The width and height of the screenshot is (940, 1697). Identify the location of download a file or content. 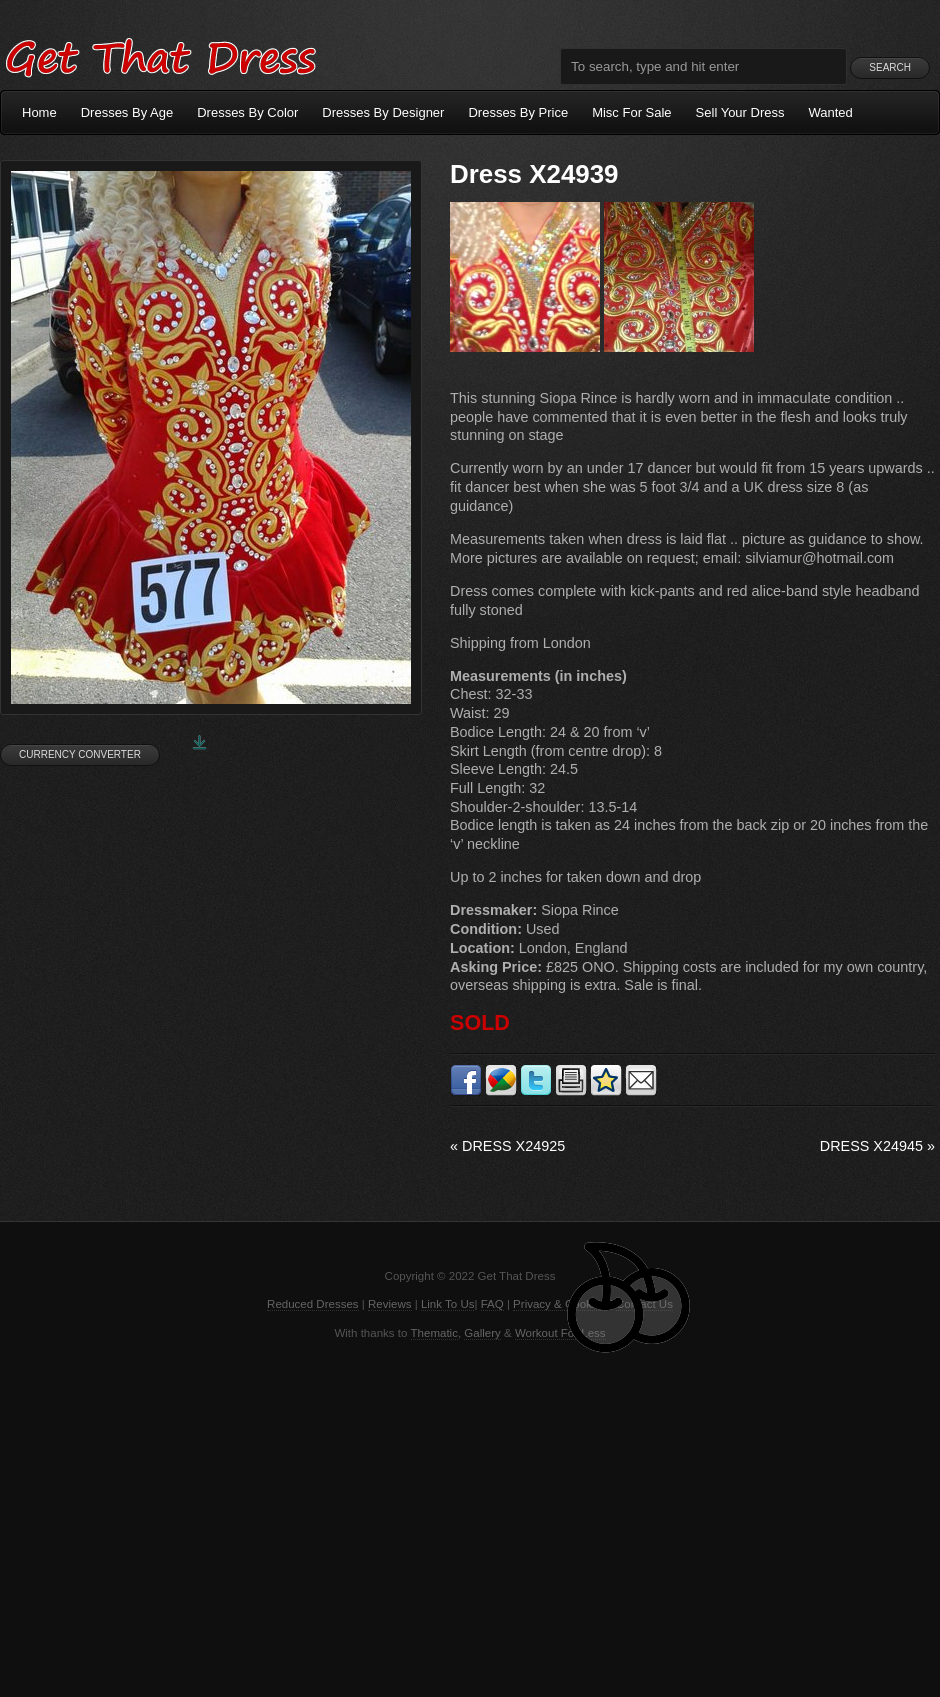
(199, 742).